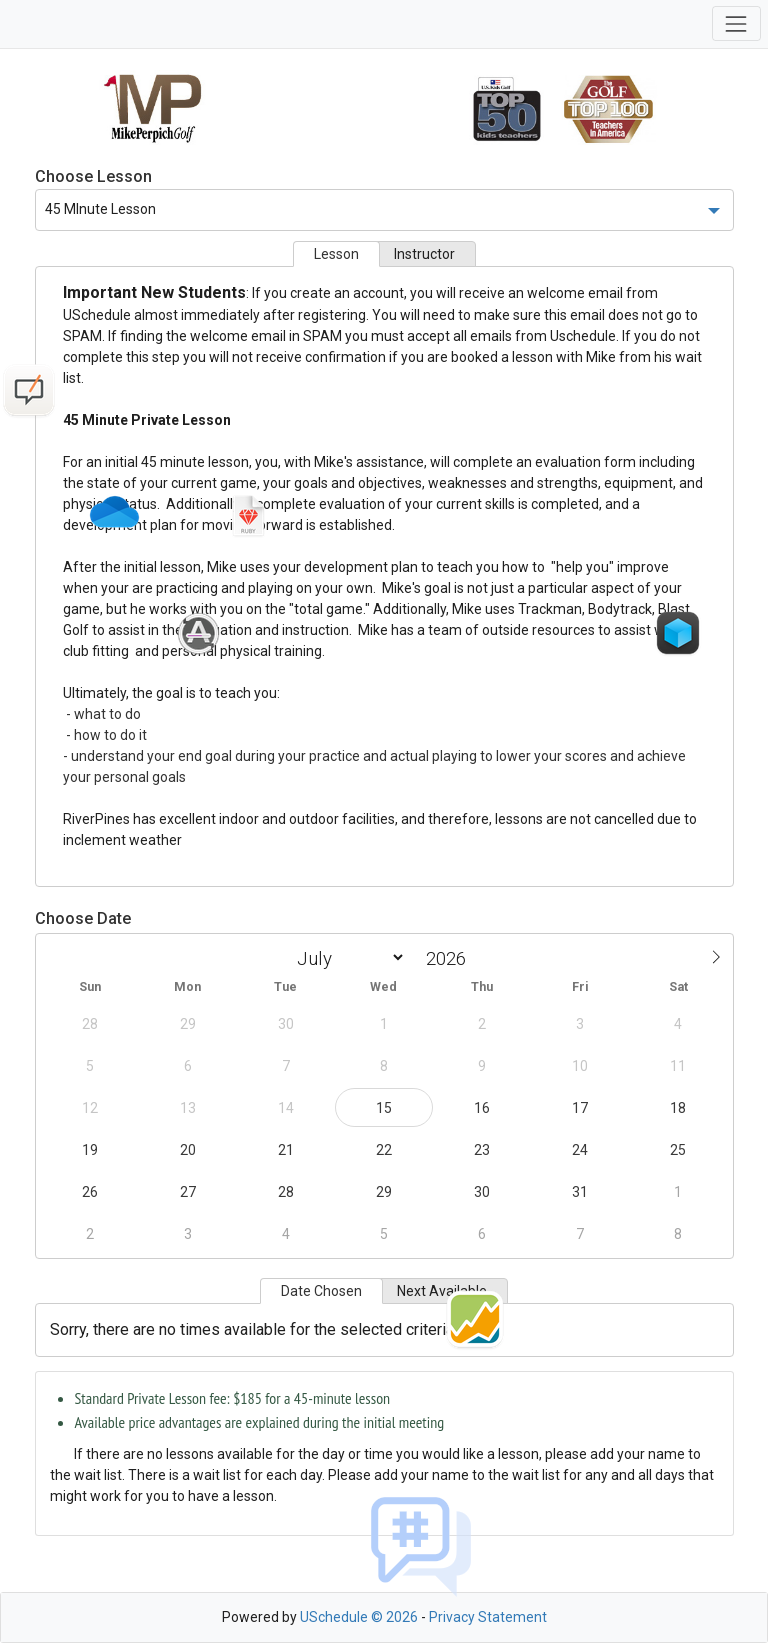 The height and width of the screenshot is (1643, 768). What do you see at coordinates (248, 516) in the screenshot?
I see `ruby programming language source file` at bounding box center [248, 516].